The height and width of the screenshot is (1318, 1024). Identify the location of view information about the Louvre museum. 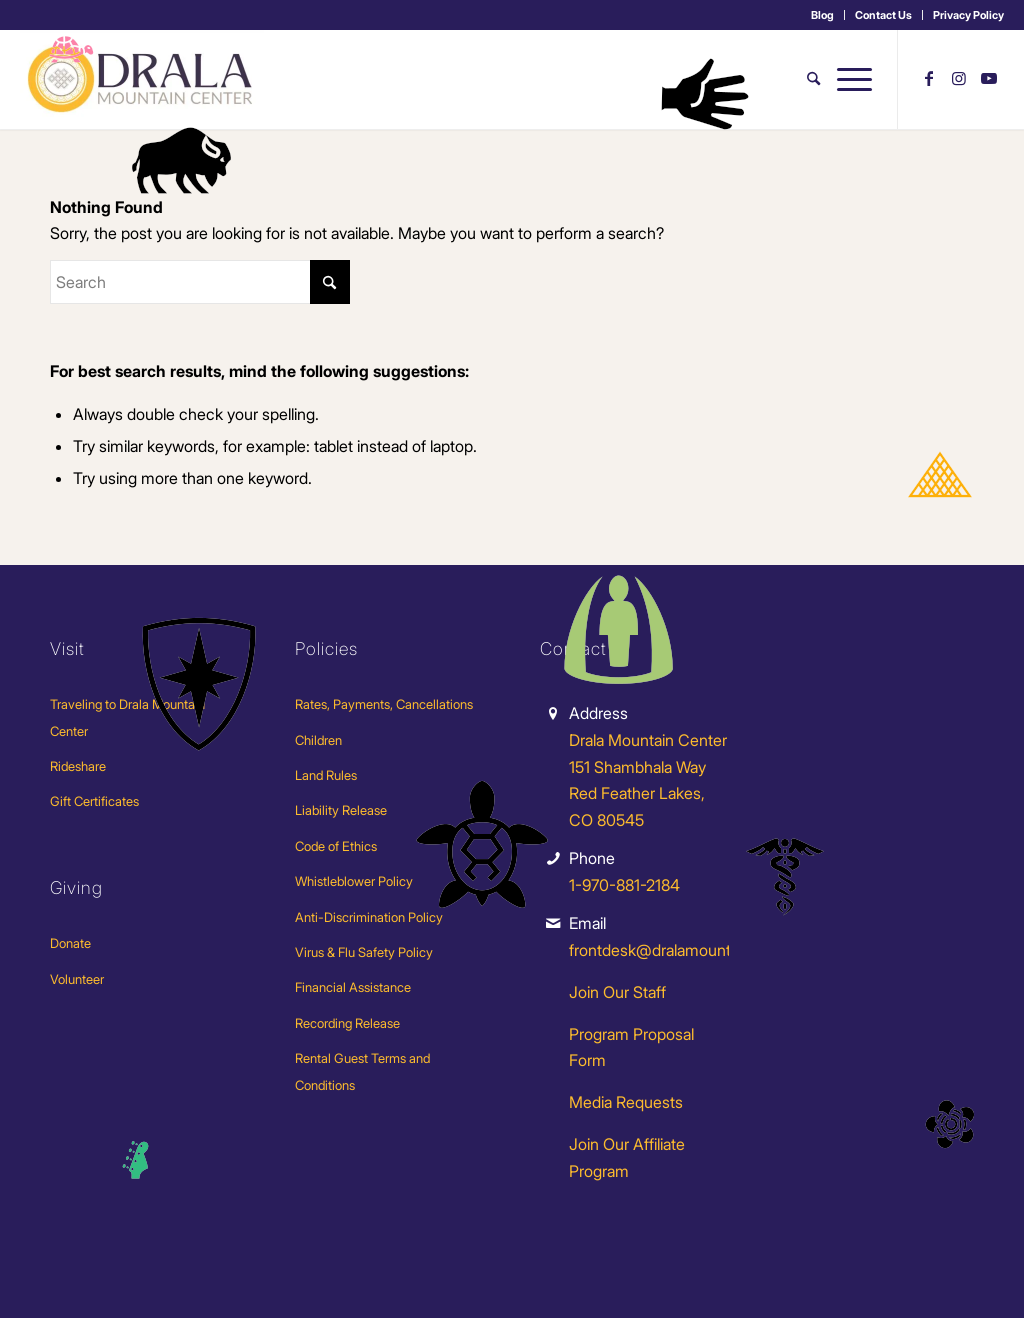
(940, 476).